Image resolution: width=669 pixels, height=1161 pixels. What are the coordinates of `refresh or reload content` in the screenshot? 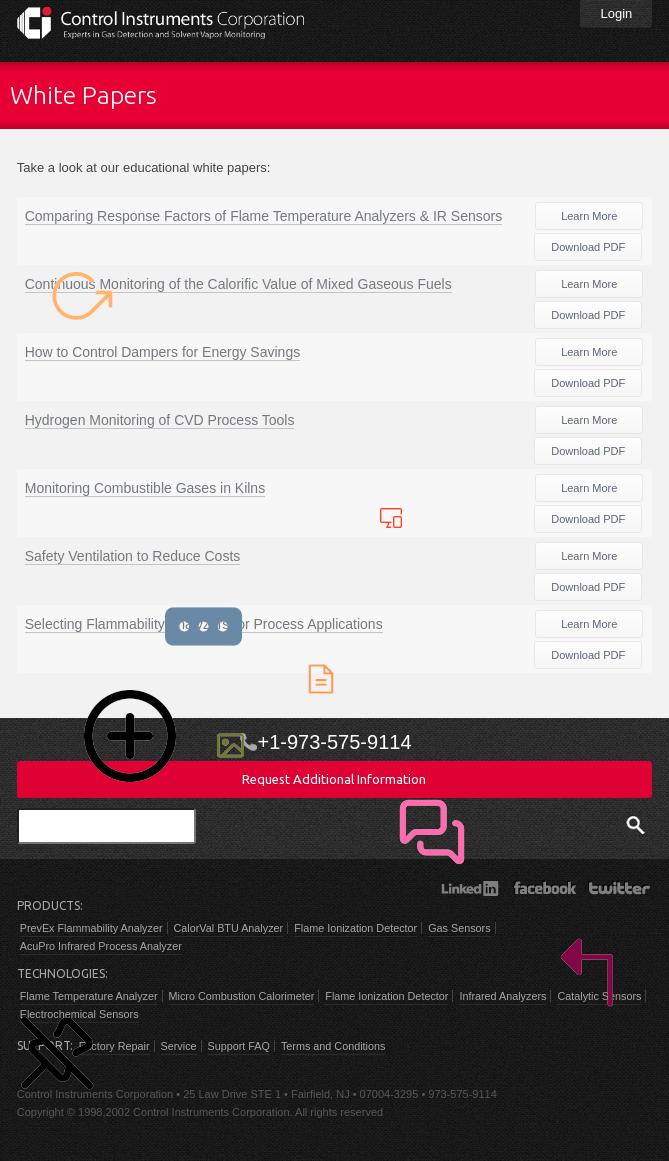 It's located at (83, 296).